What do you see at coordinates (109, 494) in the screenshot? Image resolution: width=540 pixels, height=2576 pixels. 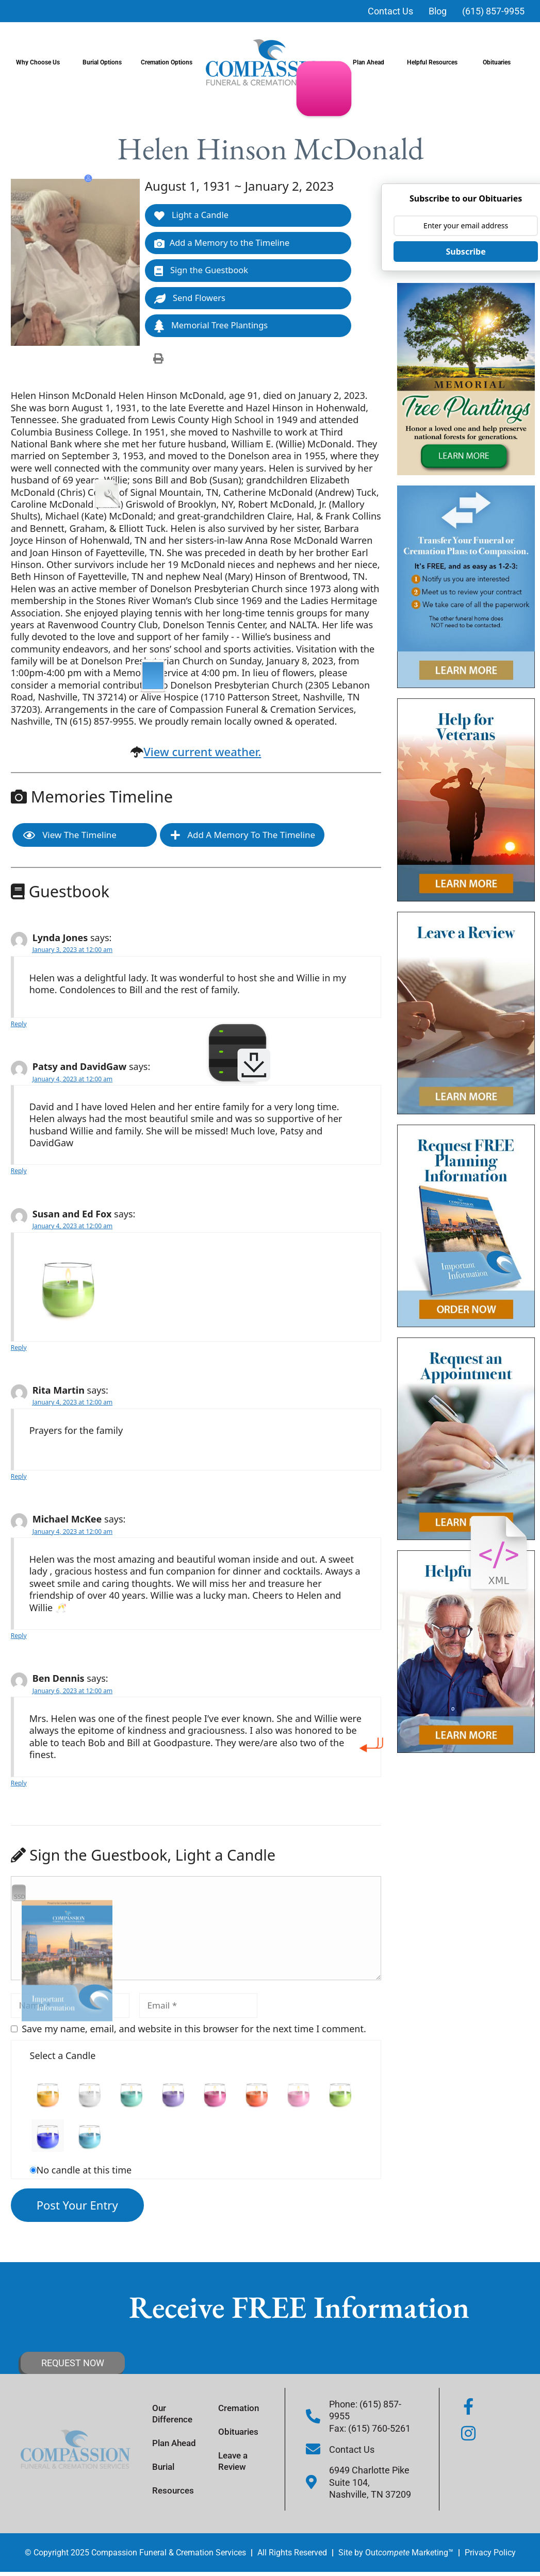 I see `view or edit document properties` at bounding box center [109, 494].